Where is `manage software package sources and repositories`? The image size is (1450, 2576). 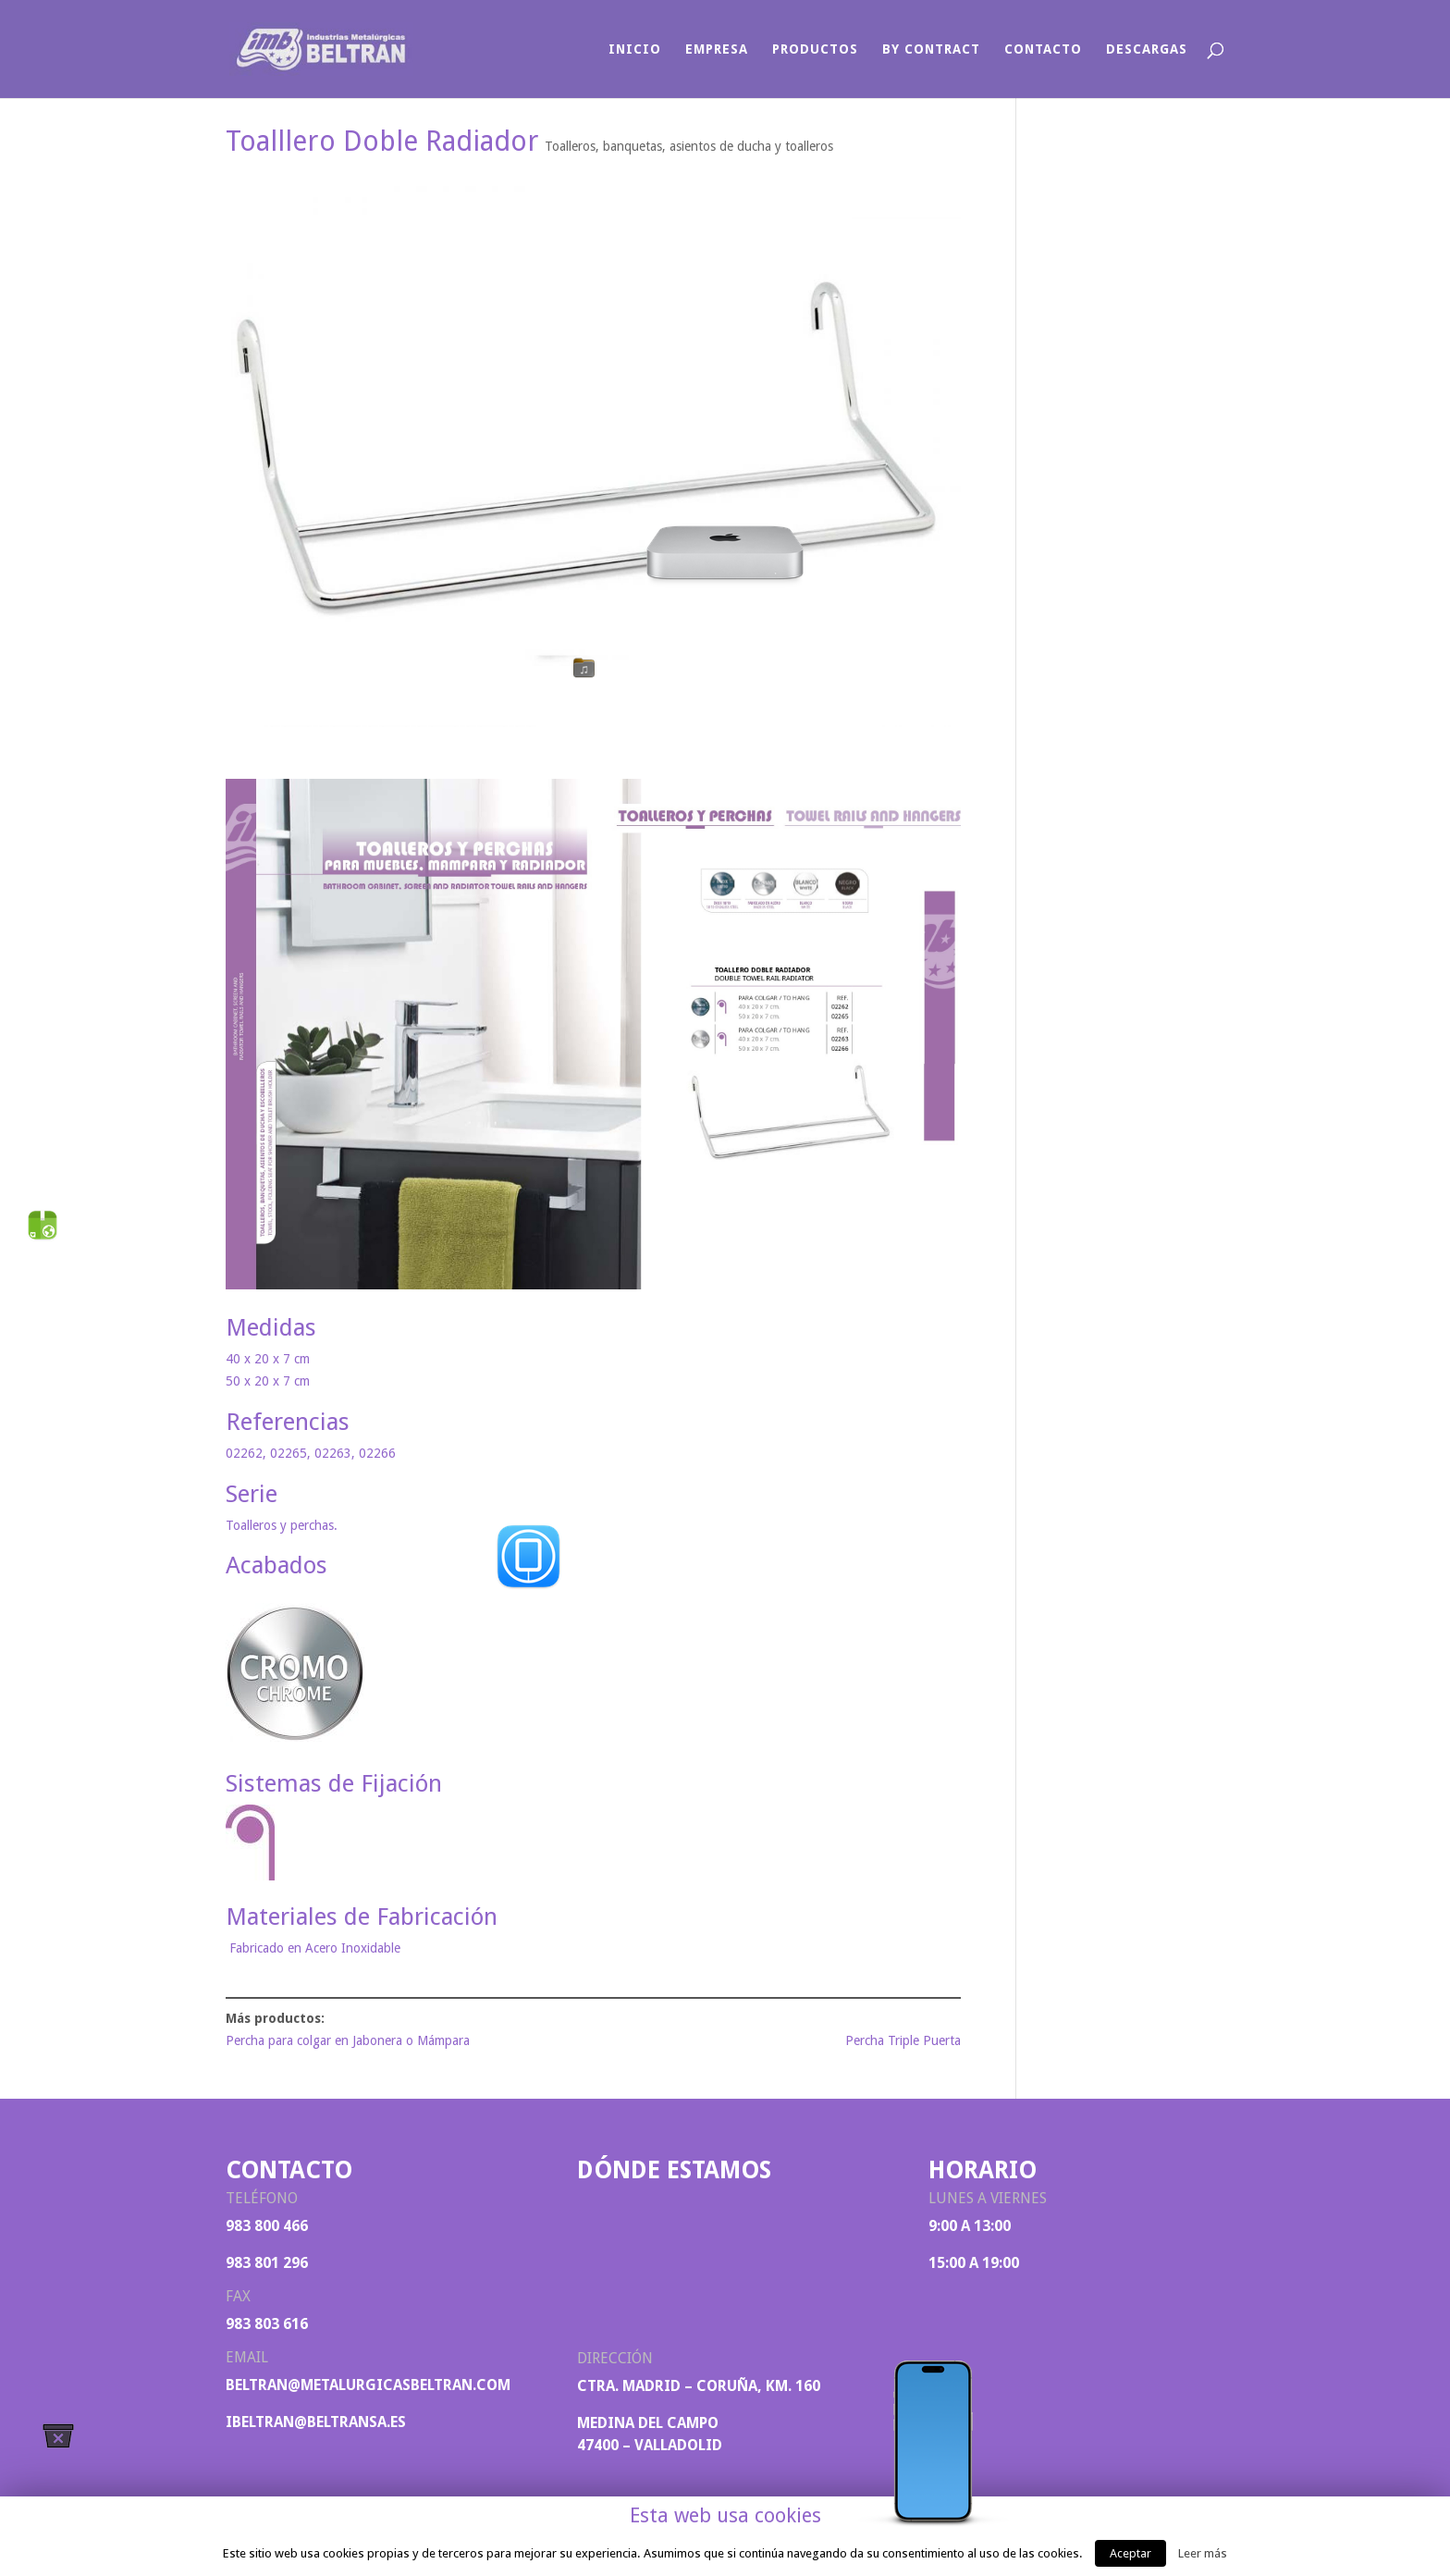
manage software package sources and repositories is located at coordinates (43, 1226).